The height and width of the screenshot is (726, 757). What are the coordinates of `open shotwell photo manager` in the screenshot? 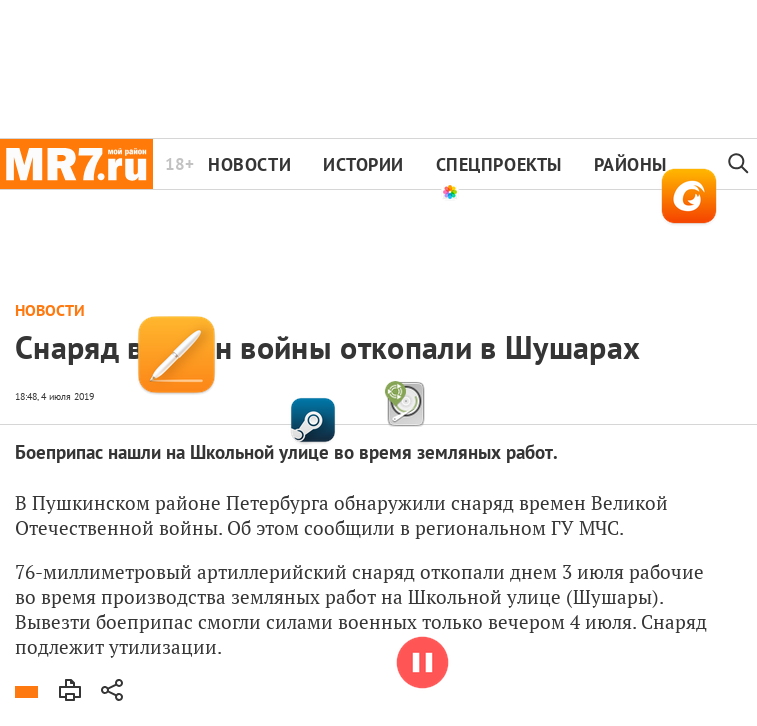 It's located at (450, 192).